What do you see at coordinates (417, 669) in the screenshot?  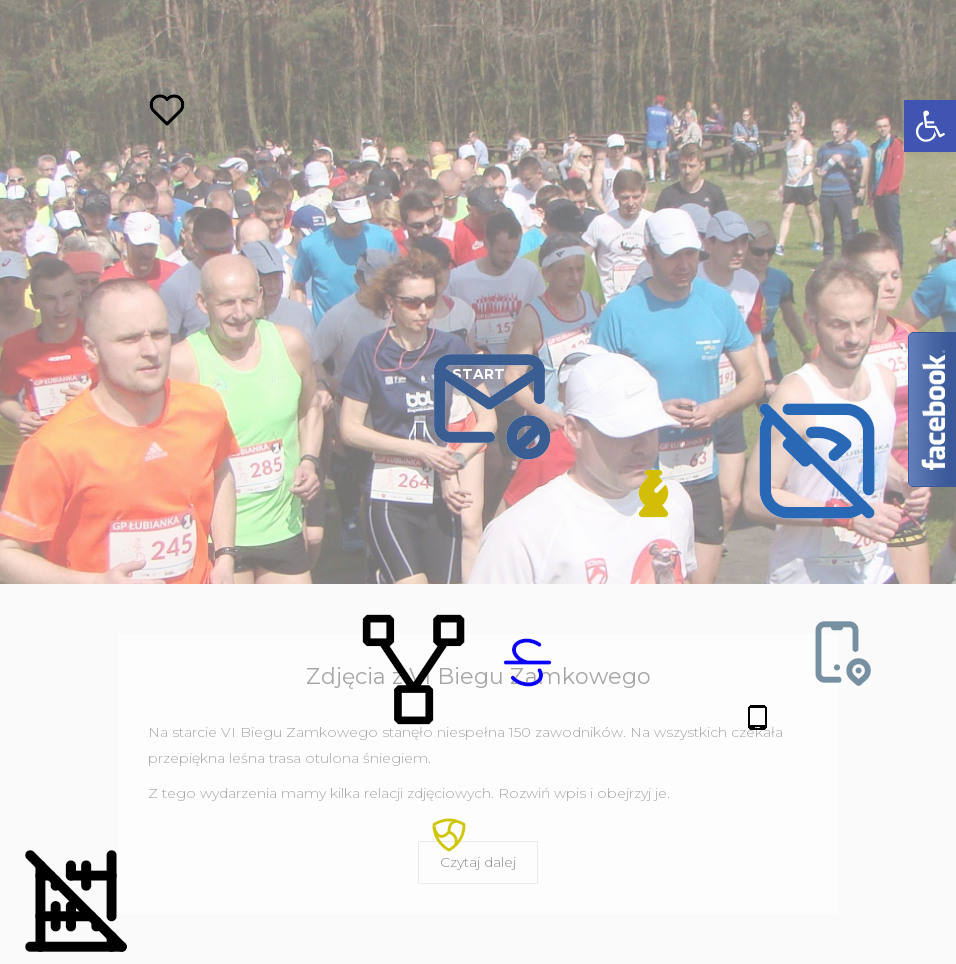 I see `view parent classes or supertypes in code hierarchy` at bounding box center [417, 669].